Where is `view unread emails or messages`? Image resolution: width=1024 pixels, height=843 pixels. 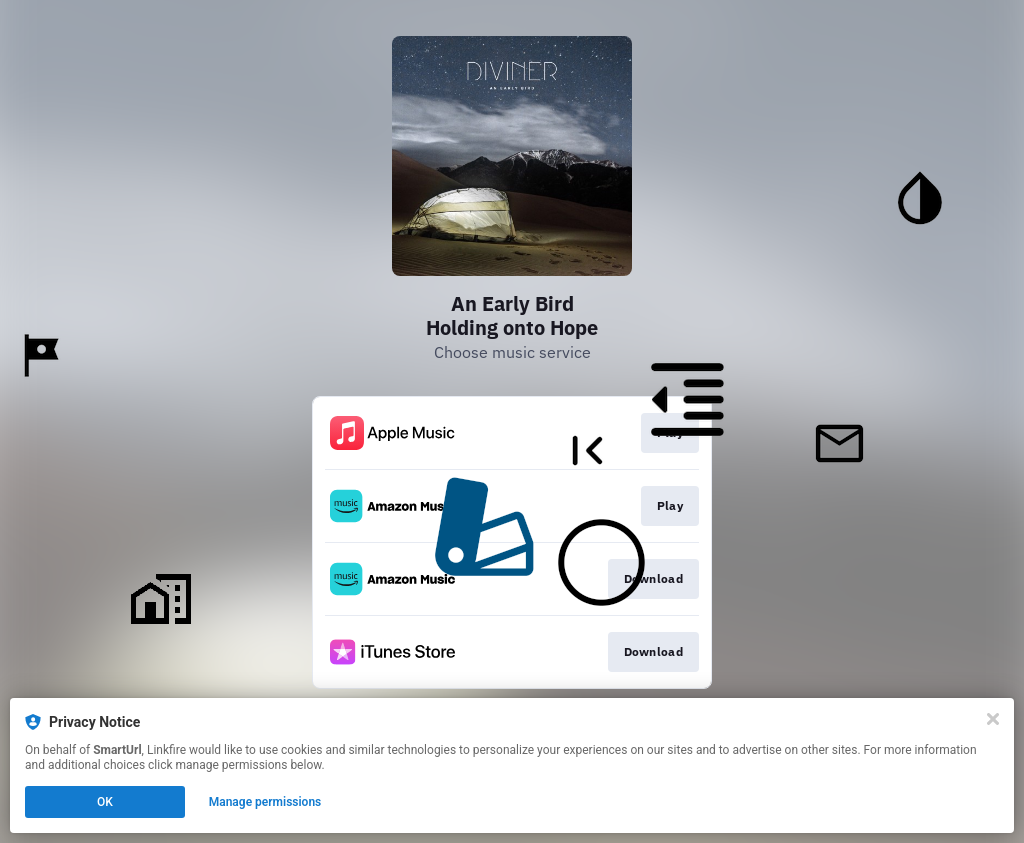 view unread emails or messages is located at coordinates (839, 443).